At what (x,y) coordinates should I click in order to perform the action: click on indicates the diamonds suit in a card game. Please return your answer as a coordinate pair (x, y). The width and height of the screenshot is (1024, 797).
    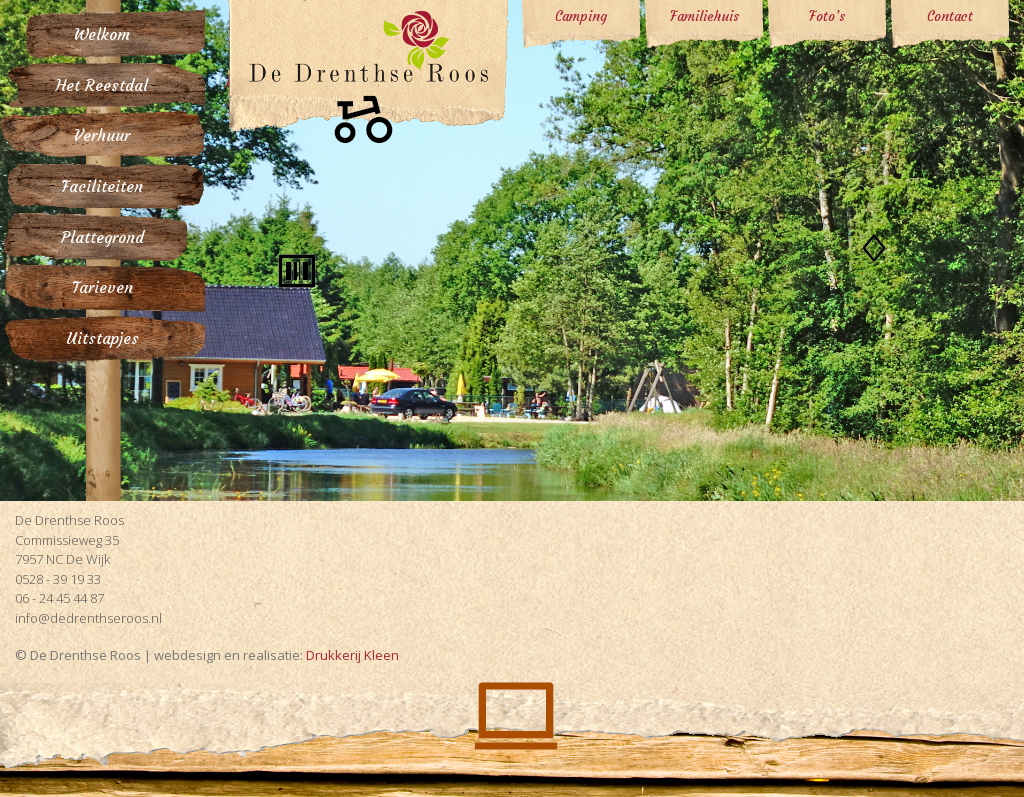
    Looking at the image, I should click on (874, 248).